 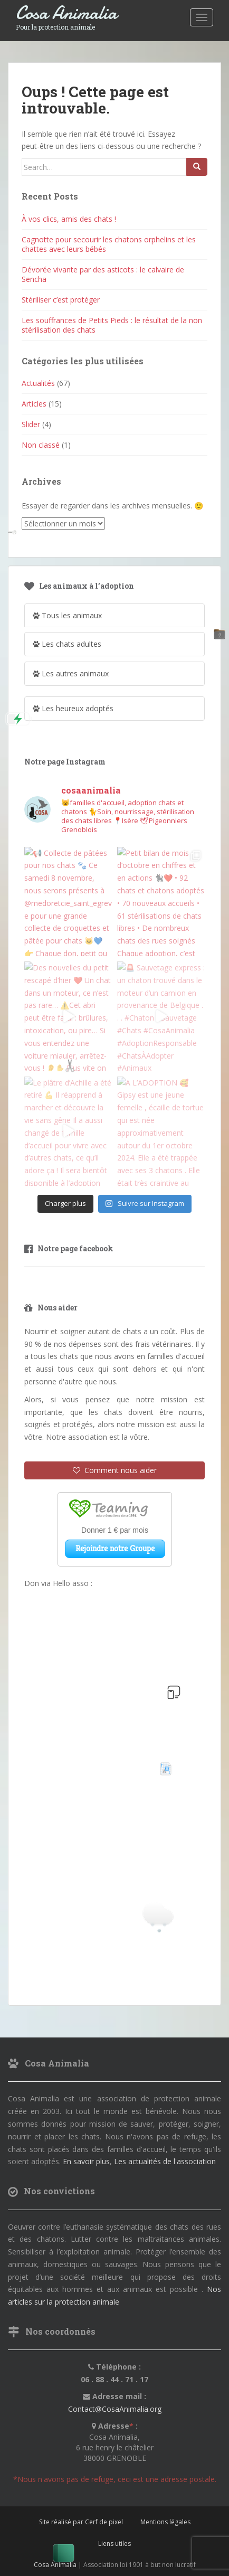 What do you see at coordinates (18, 719) in the screenshot?
I see `battery at 40% and currently charging` at bounding box center [18, 719].